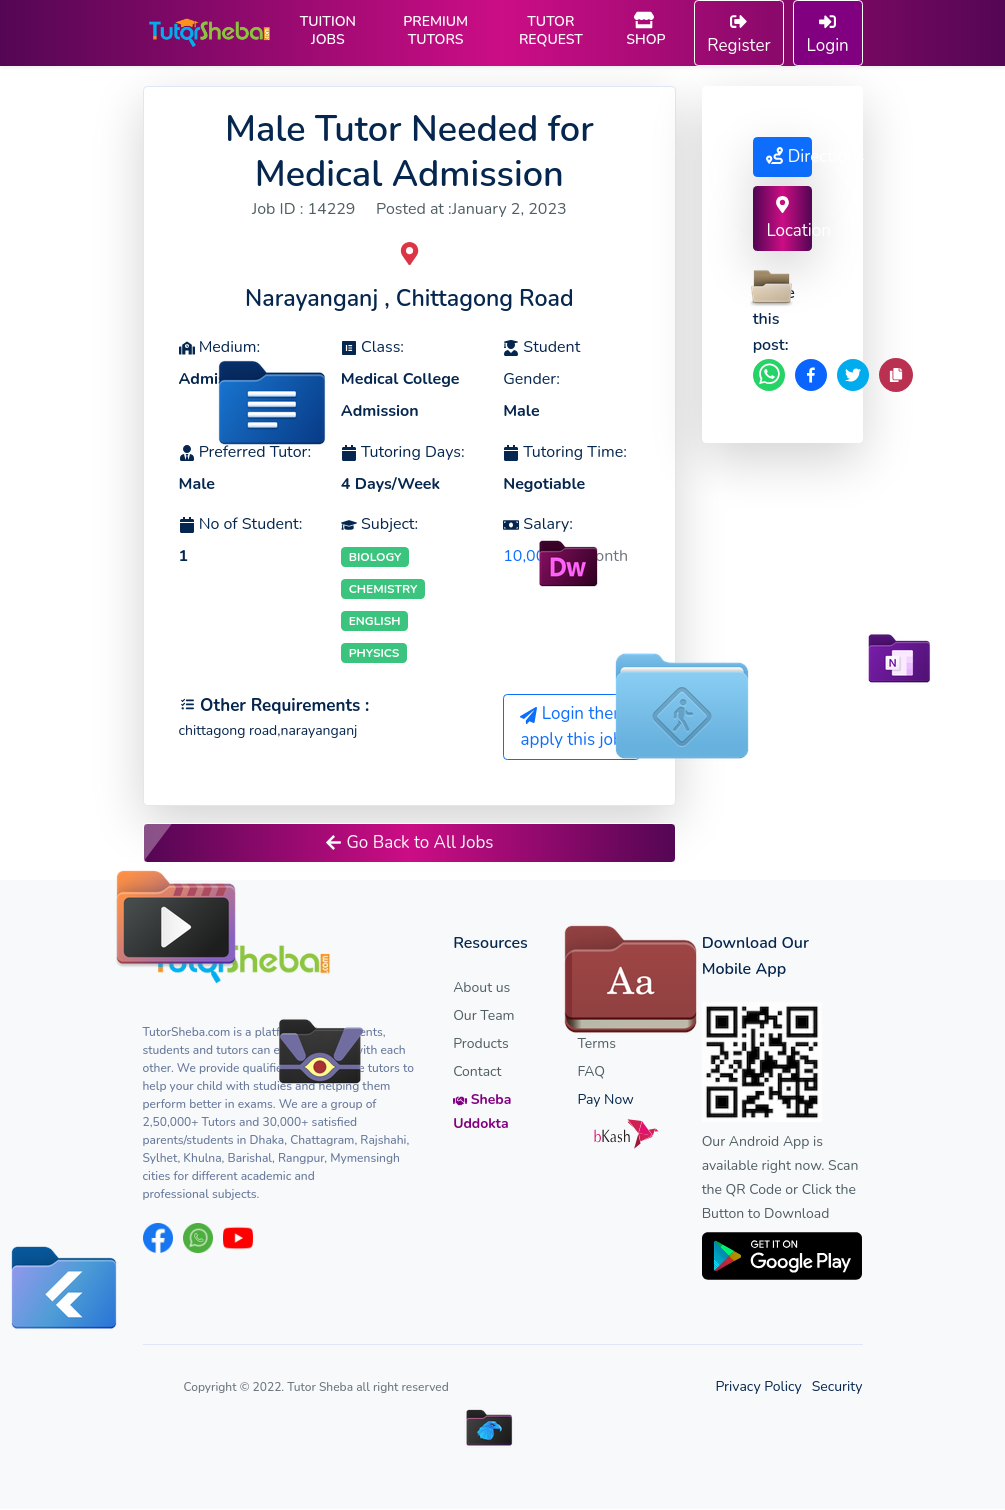 The width and height of the screenshot is (1005, 1510). Describe the element at coordinates (319, 1053) in the screenshot. I see `open folder containing Pokémon-style game files` at that location.